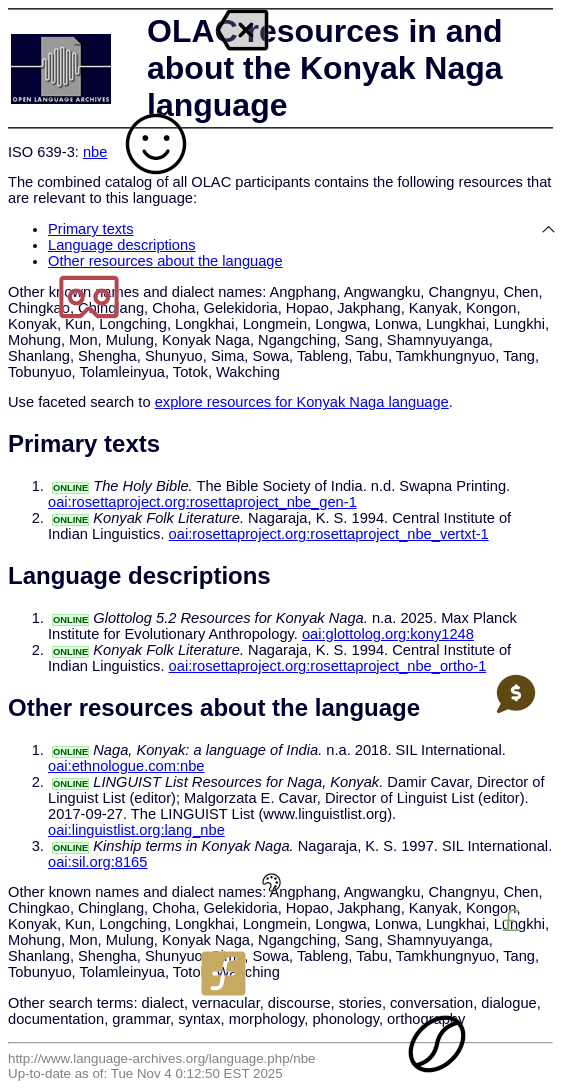 This screenshot has height=1089, width=561. Describe the element at coordinates (437, 1044) in the screenshot. I see `browse coffee shops or cafés nearby` at that location.